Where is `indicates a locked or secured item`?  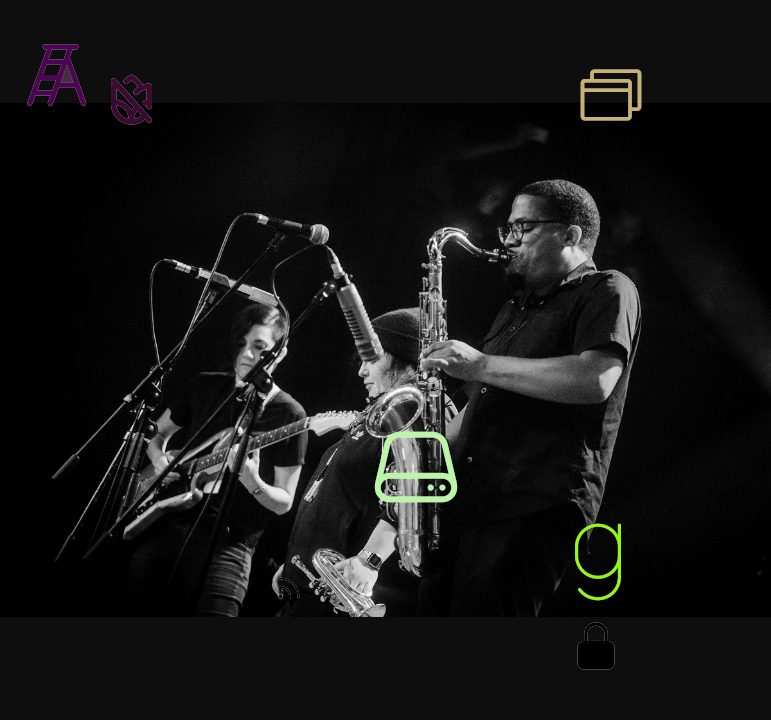
indicates a locked or secured item is located at coordinates (596, 646).